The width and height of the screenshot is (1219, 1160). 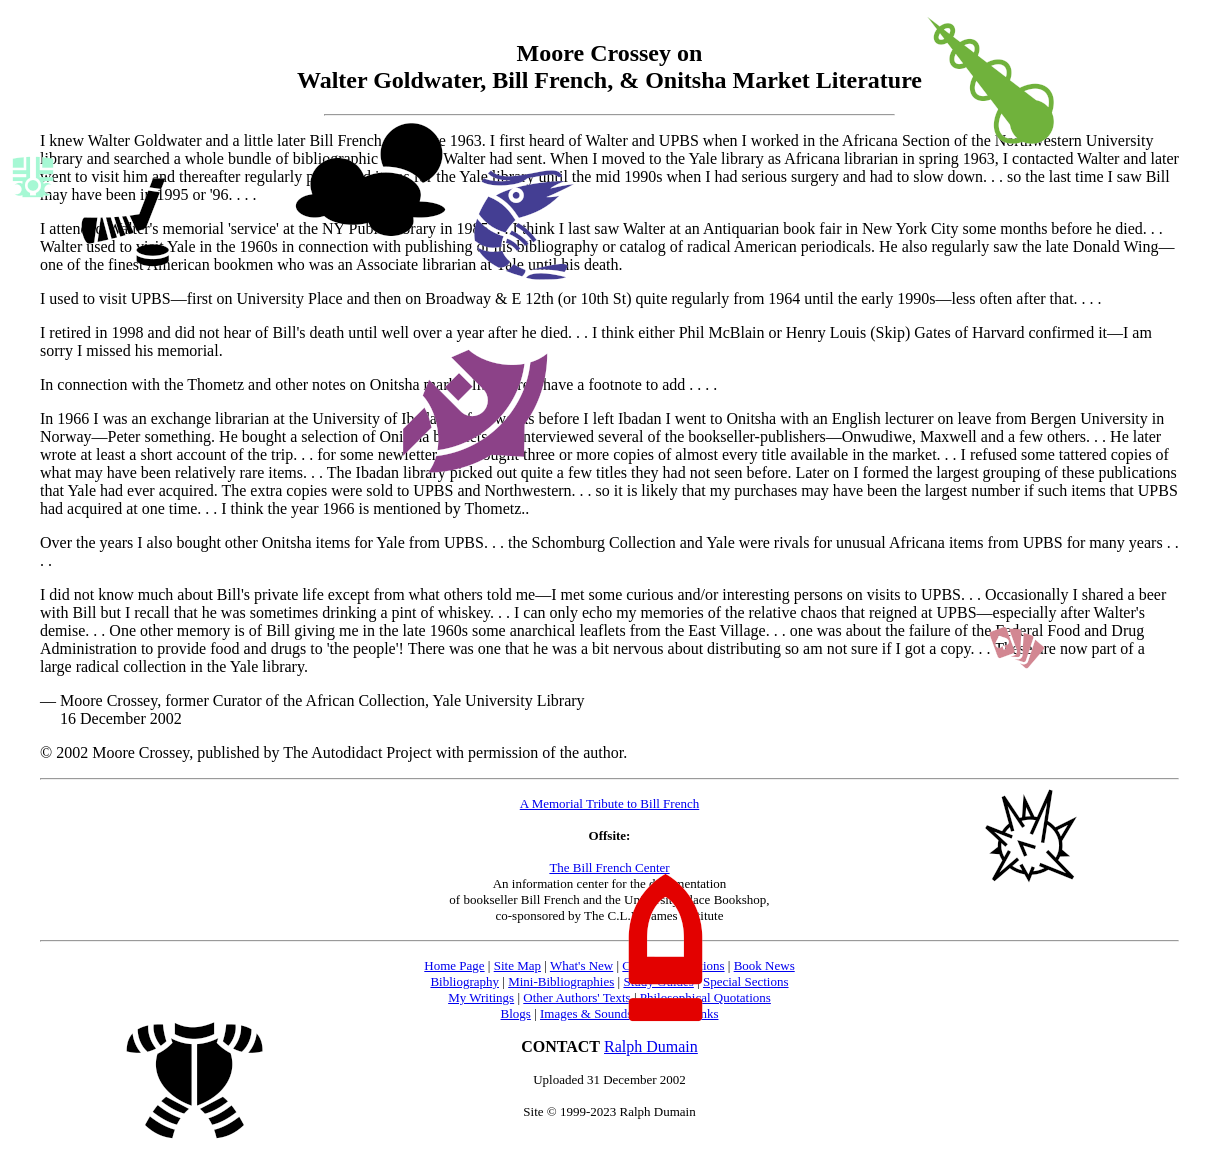 What do you see at coordinates (370, 182) in the screenshot?
I see `view current weather conditions` at bounding box center [370, 182].